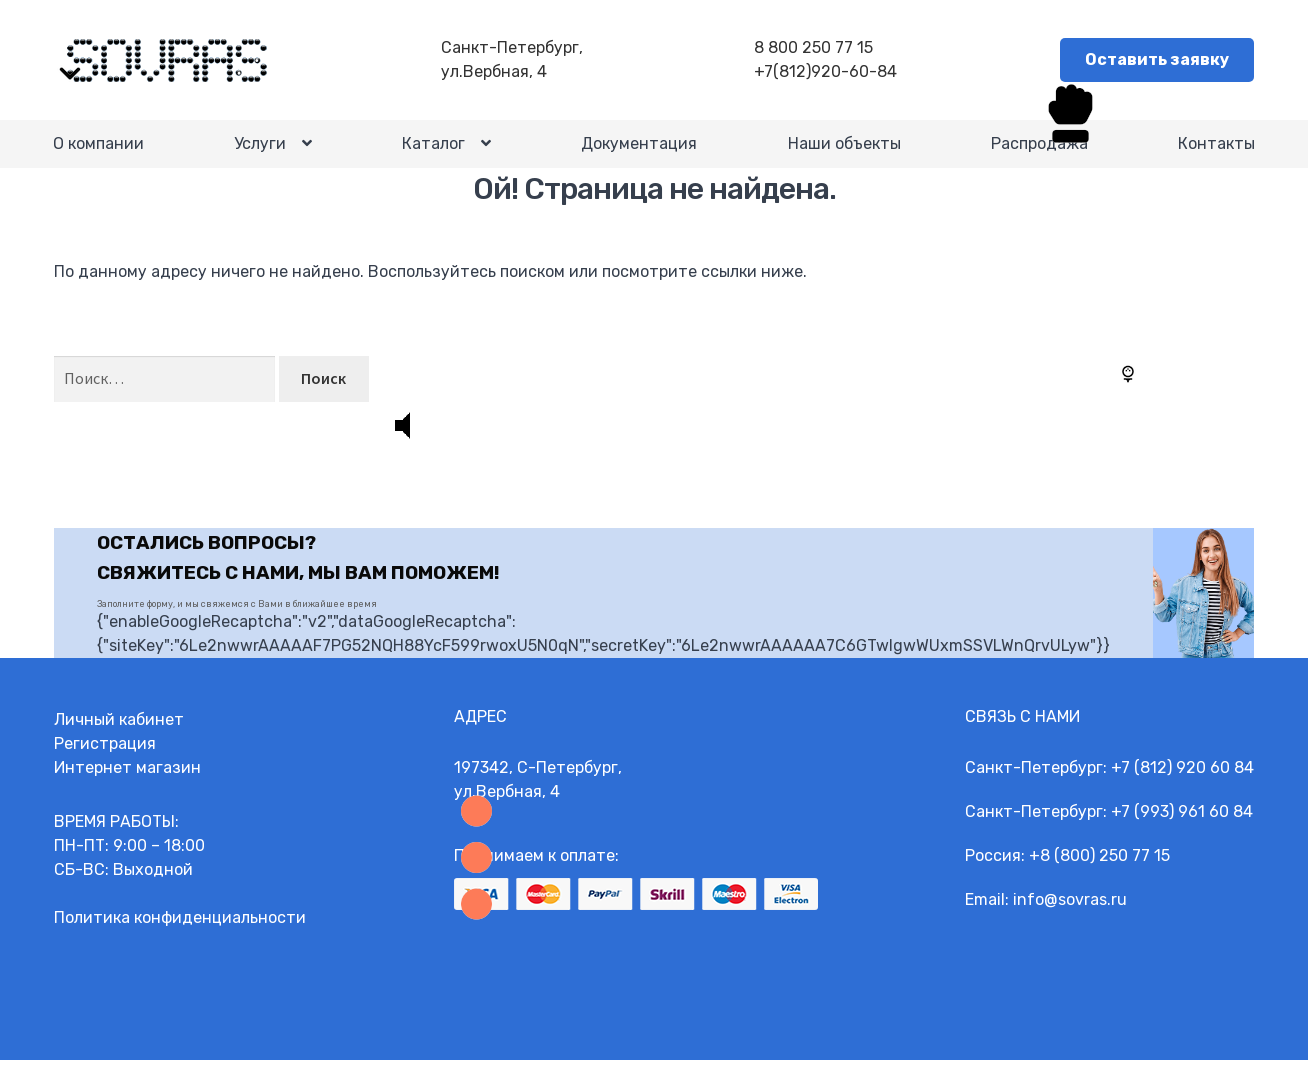  What do you see at coordinates (1070, 113) in the screenshot?
I see `indicates a fist bump or greeting gesture` at bounding box center [1070, 113].